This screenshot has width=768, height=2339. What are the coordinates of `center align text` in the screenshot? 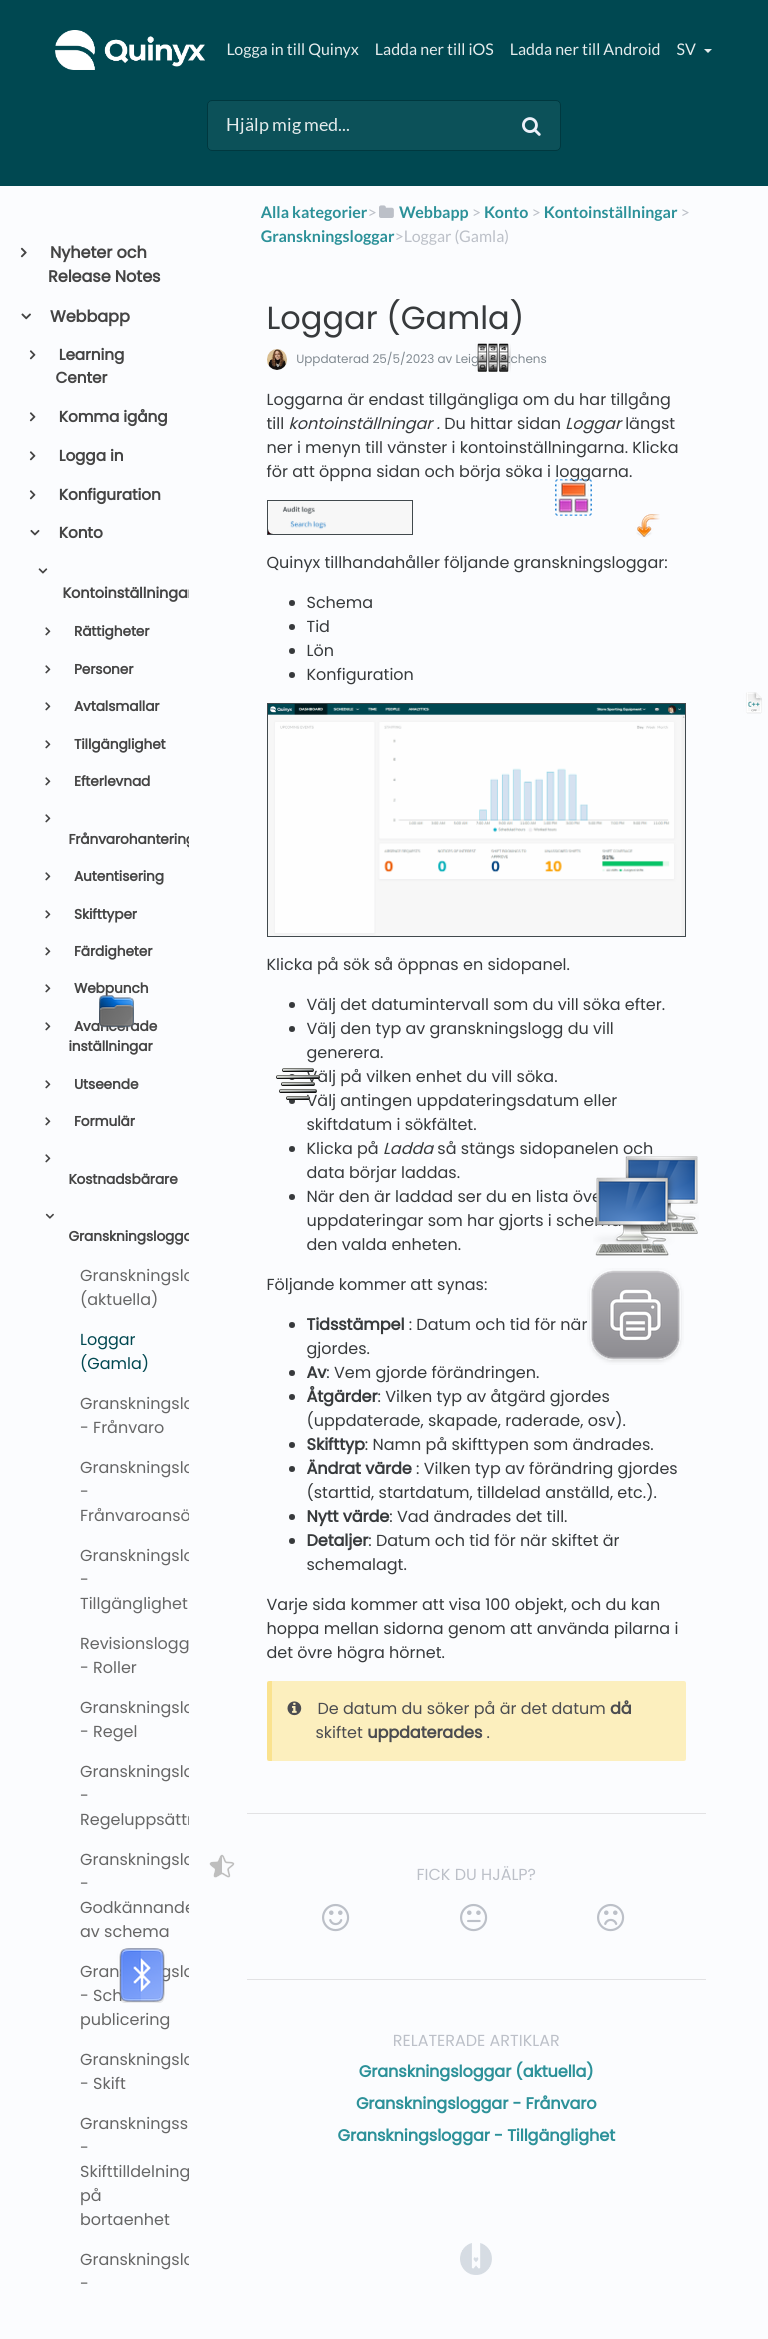 It's located at (298, 1084).